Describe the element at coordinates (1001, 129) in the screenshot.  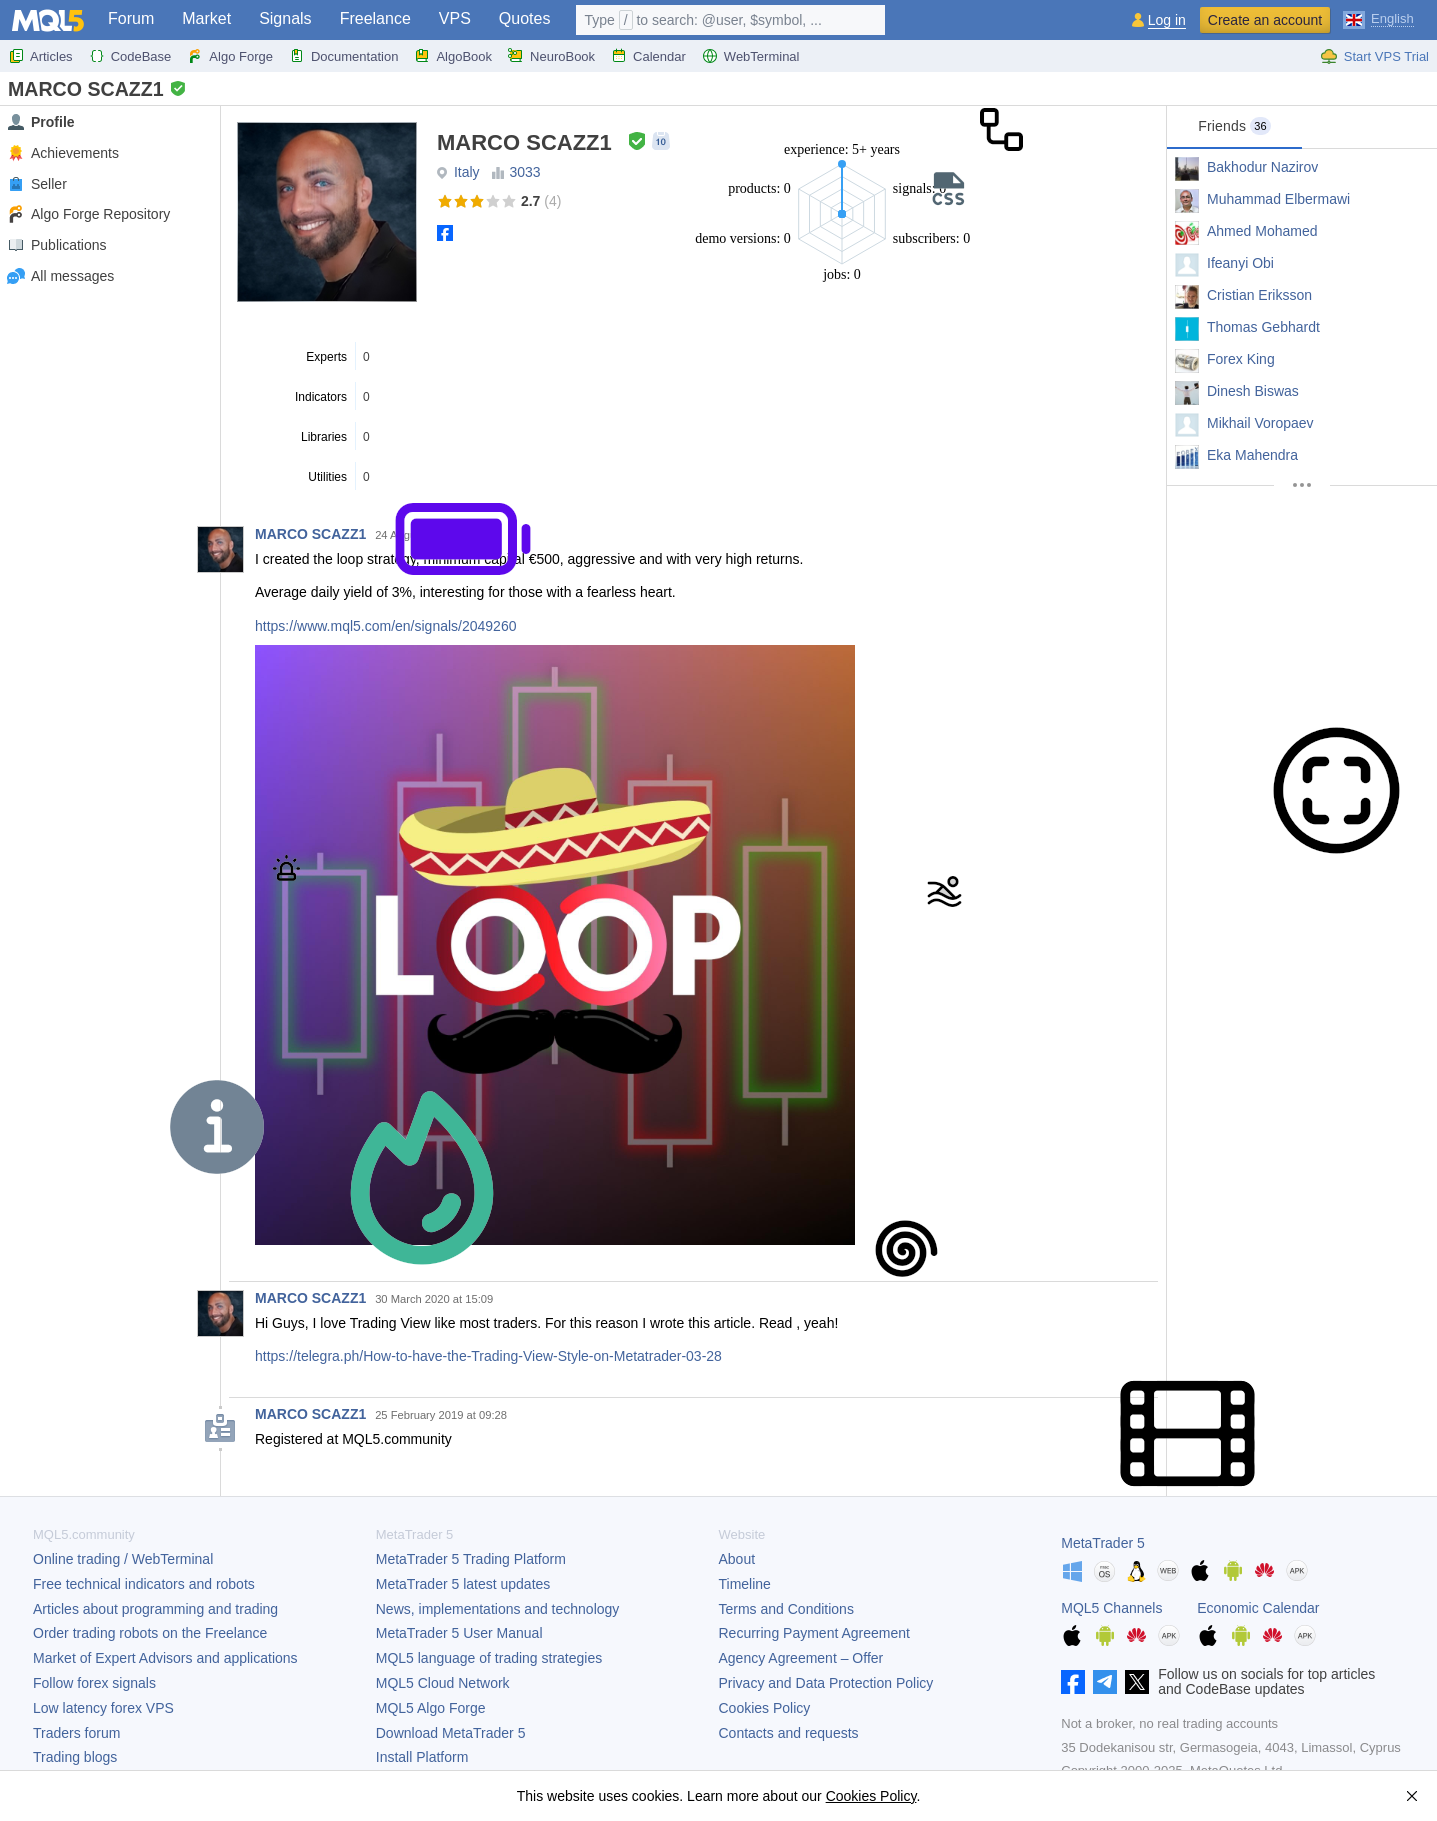
I see `view or manage automated workflows` at that location.